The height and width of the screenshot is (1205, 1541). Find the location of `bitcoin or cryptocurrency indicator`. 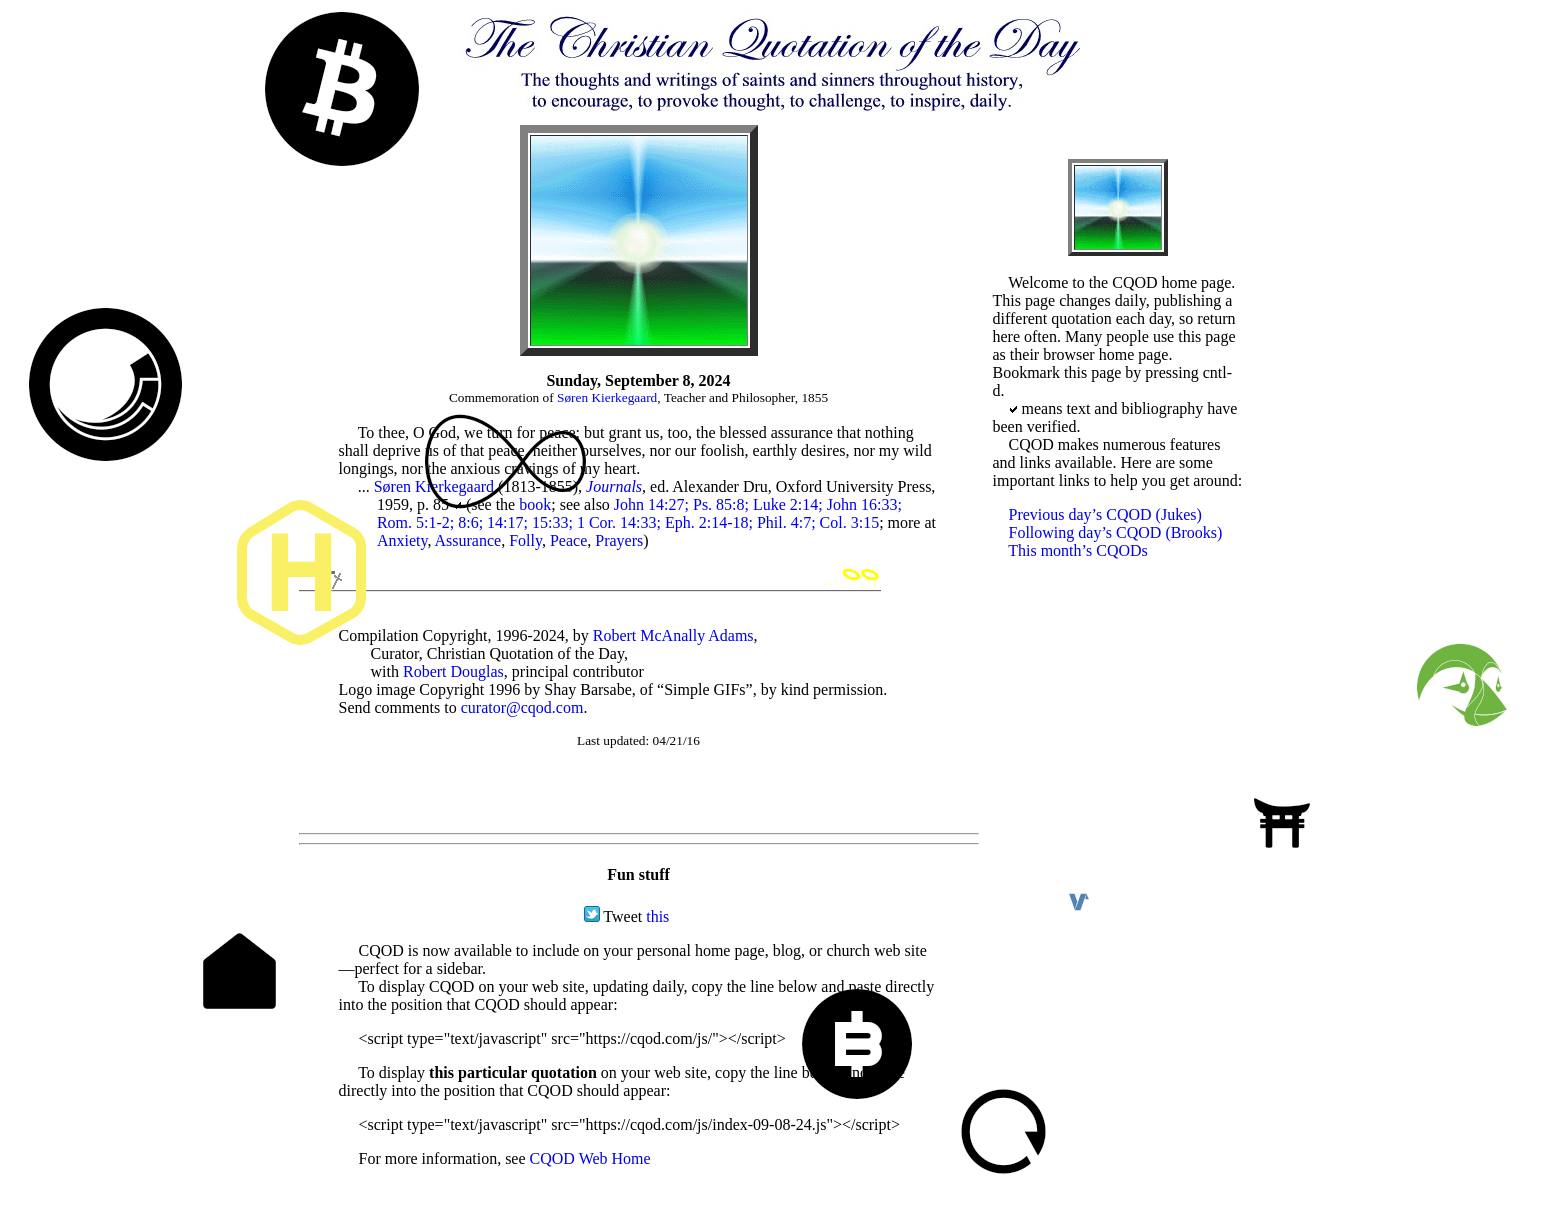

bitcoin or cryptocurrency indicator is located at coordinates (857, 1044).